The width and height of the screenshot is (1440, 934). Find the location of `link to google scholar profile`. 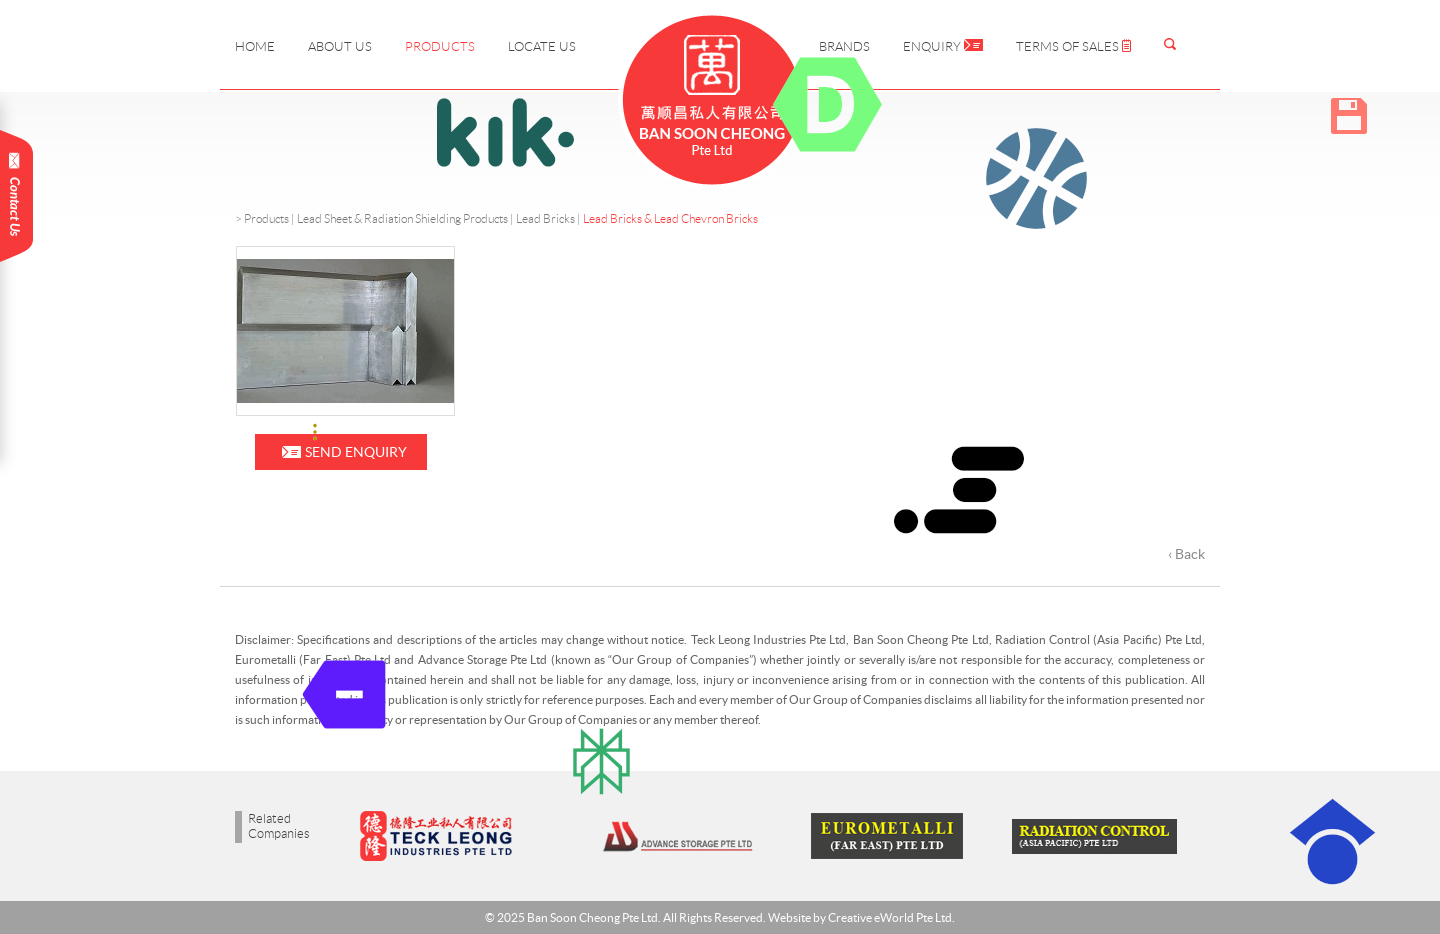

link to google scholar profile is located at coordinates (1332, 841).